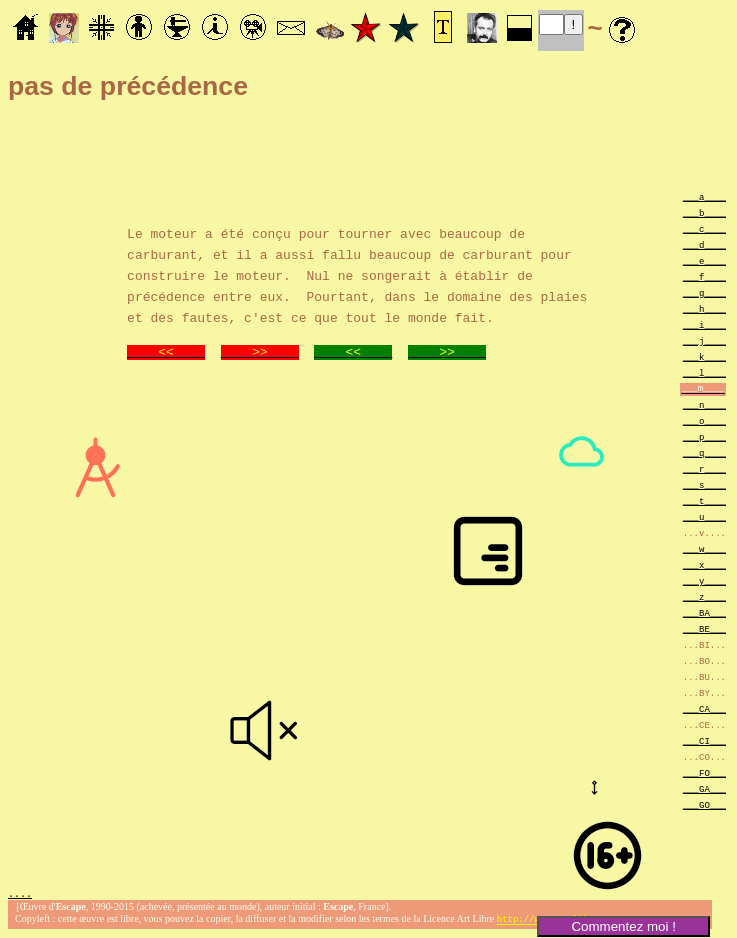  I want to click on indicates content rated for ages 16 and older, so click(607, 855).